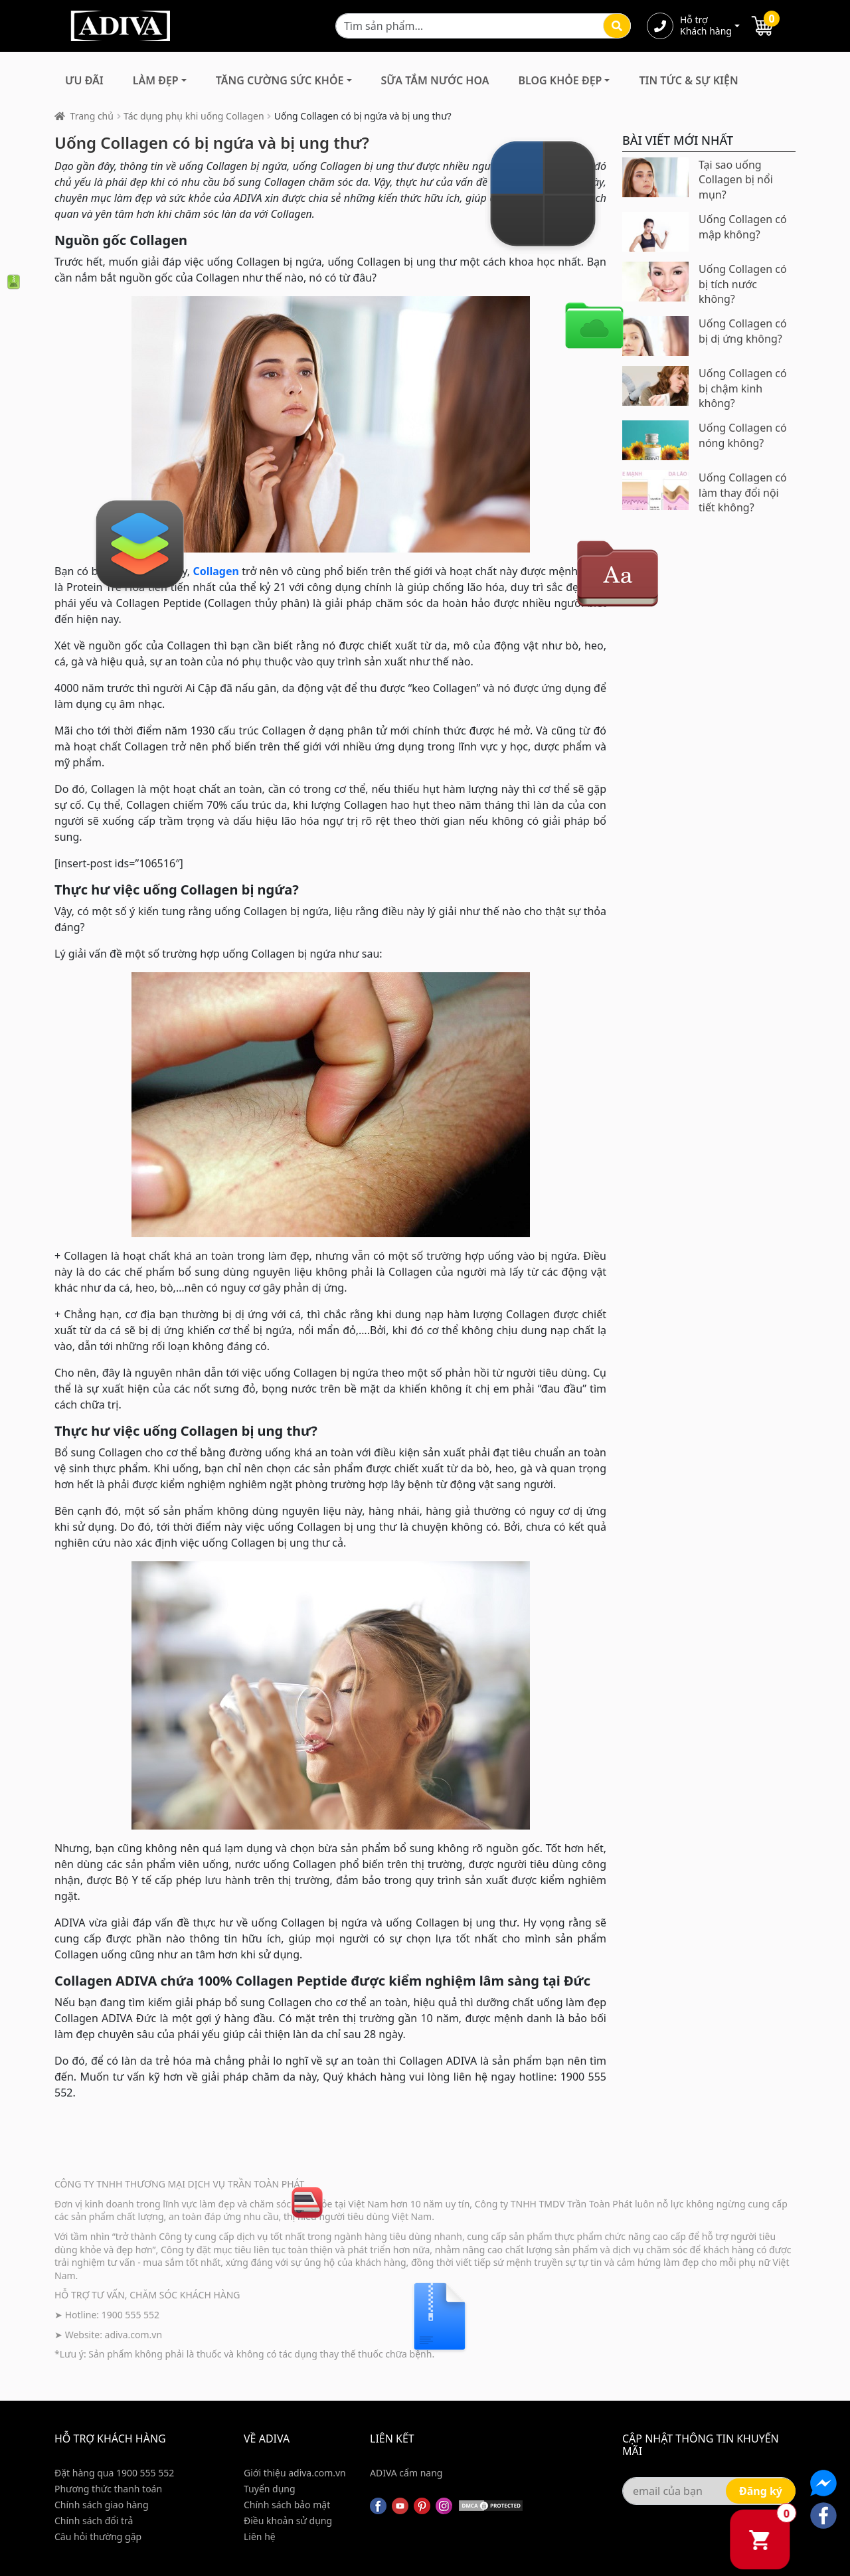 Image resolution: width=850 pixels, height=2576 pixels. Describe the element at coordinates (617, 574) in the screenshot. I see `open dictionary or reference folder` at that location.